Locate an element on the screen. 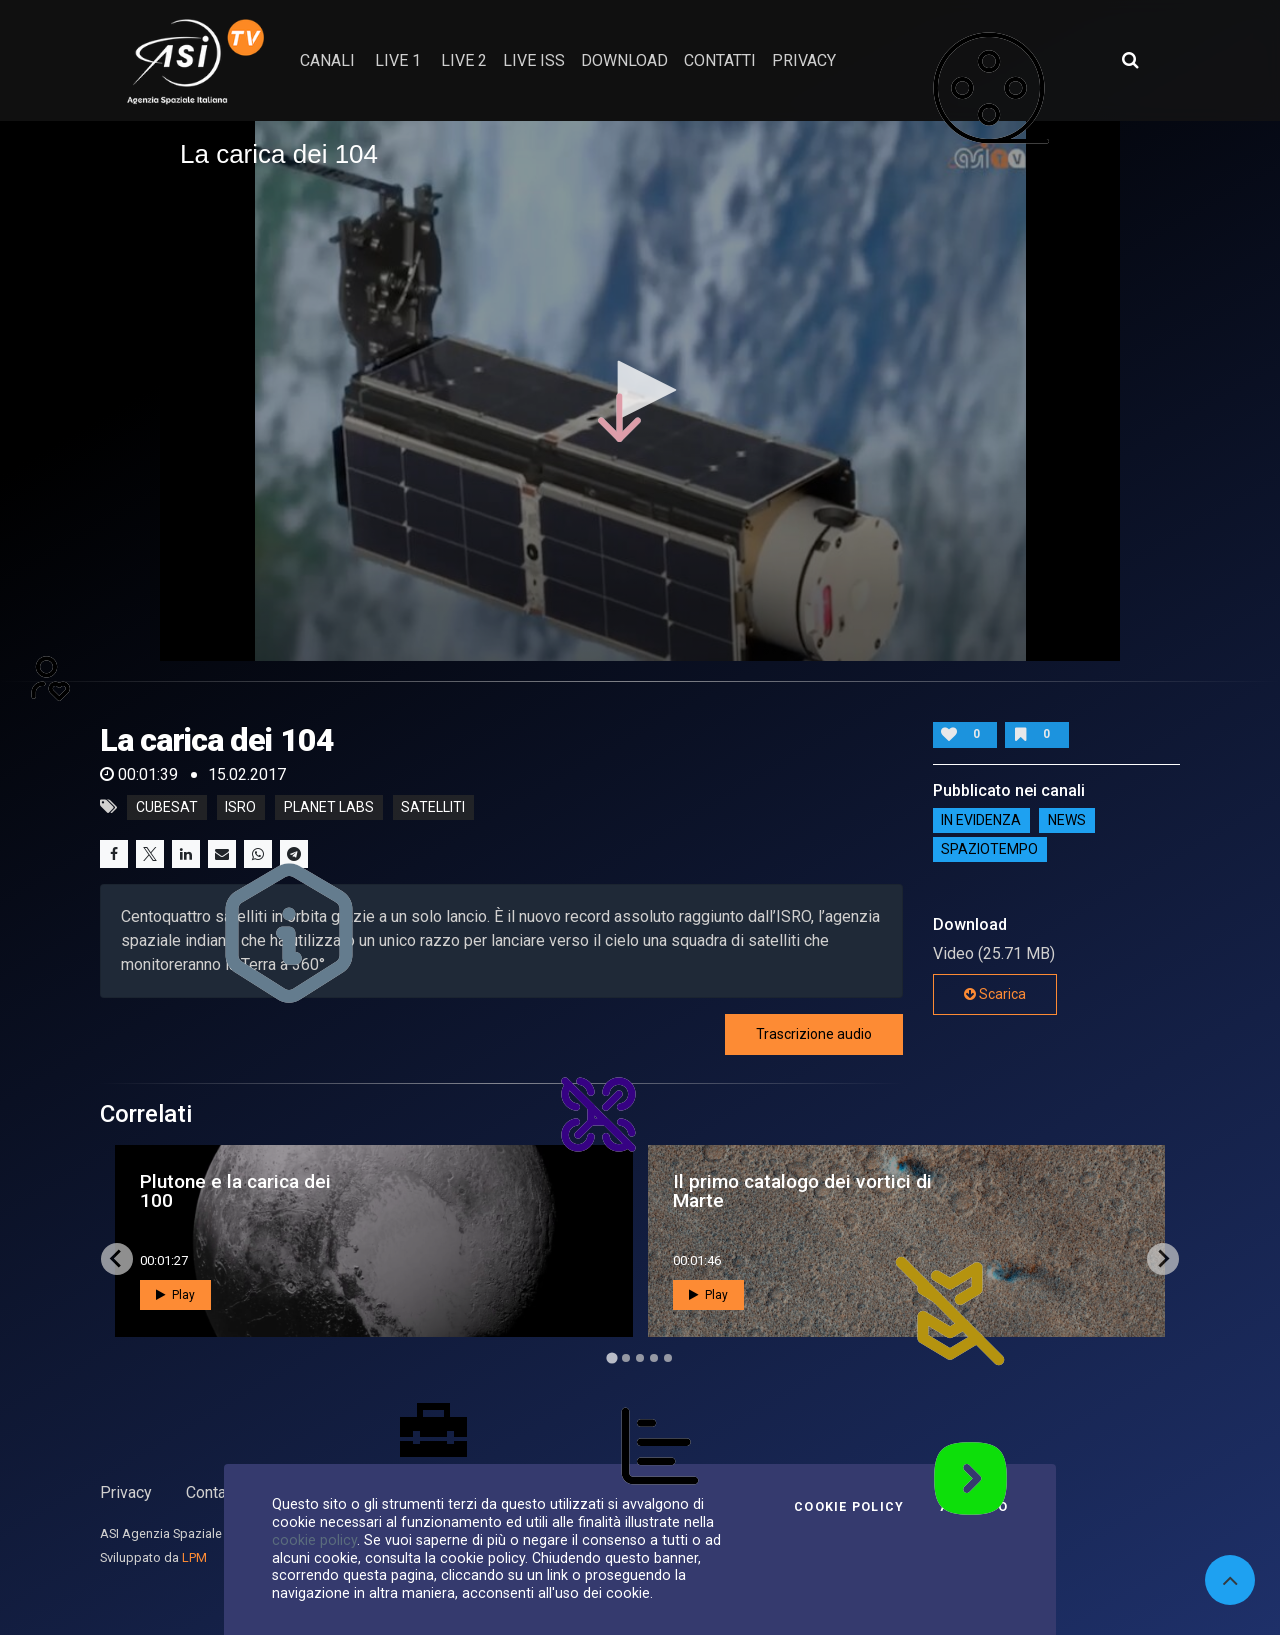  view additional information or details is located at coordinates (289, 933).